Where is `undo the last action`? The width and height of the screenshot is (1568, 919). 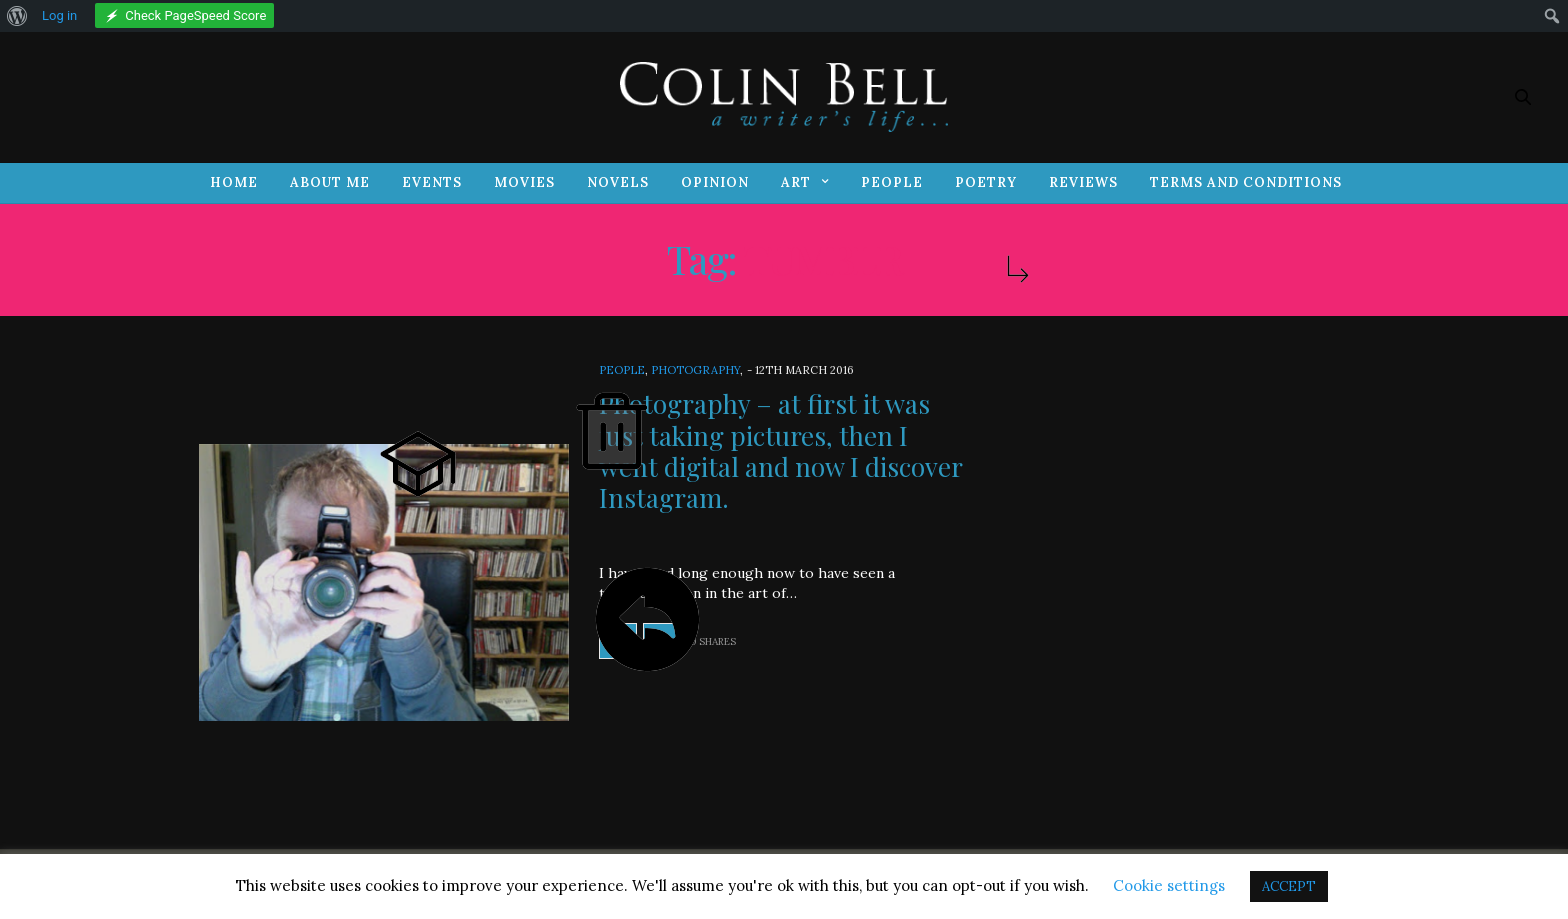
undo the last action is located at coordinates (647, 619).